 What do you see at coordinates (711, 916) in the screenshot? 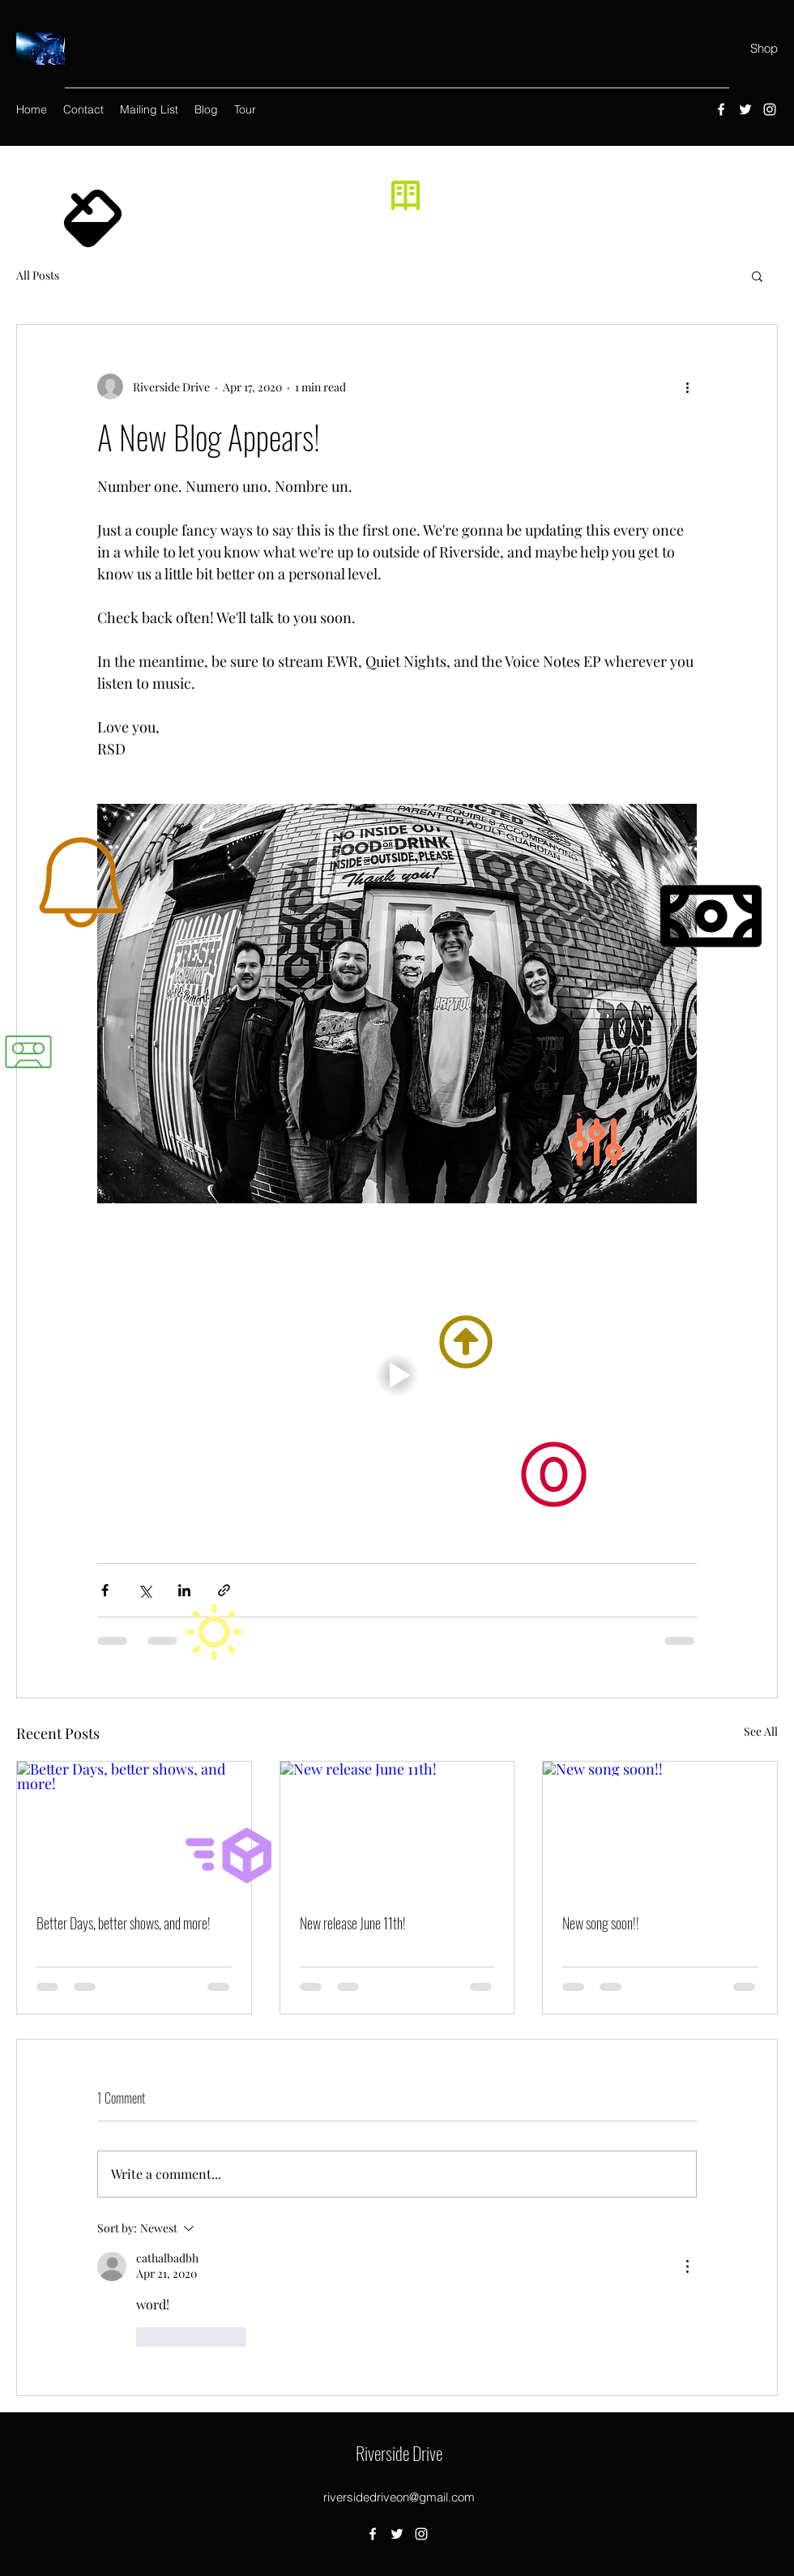
I see `view account balance or funds` at bounding box center [711, 916].